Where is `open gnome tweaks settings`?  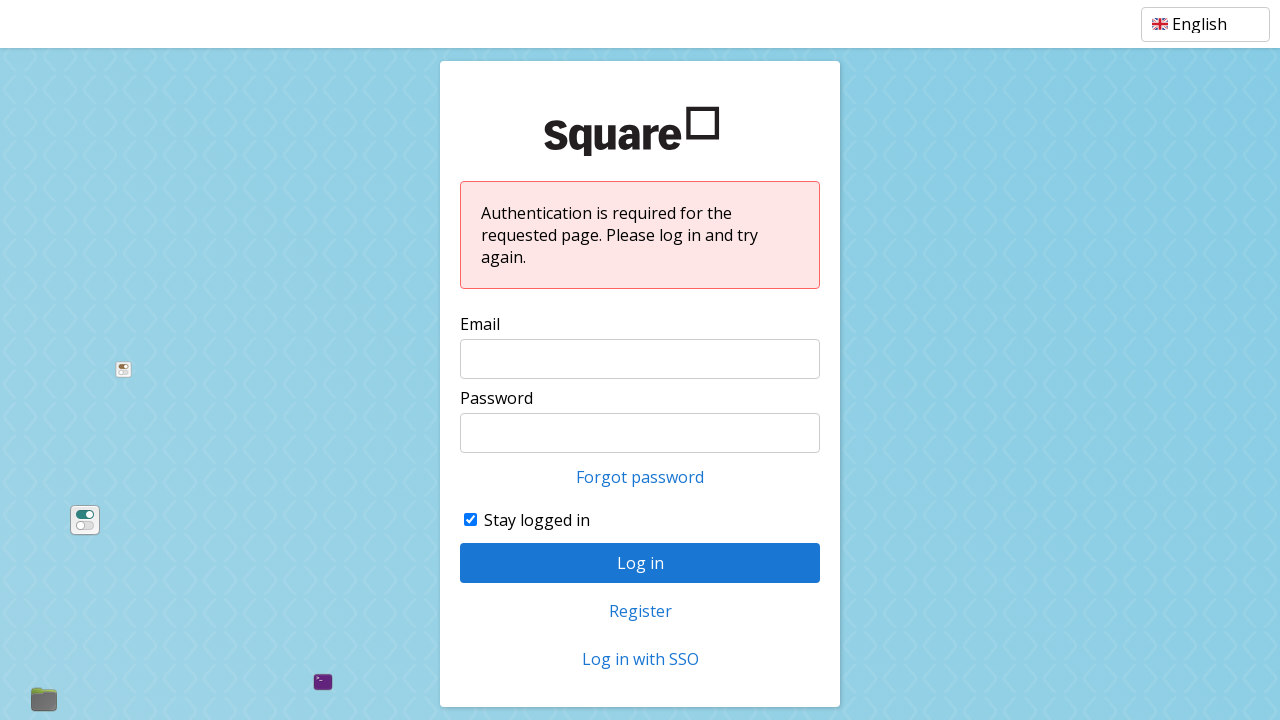
open gnome tweaks settings is located at coordinates (85, 520).